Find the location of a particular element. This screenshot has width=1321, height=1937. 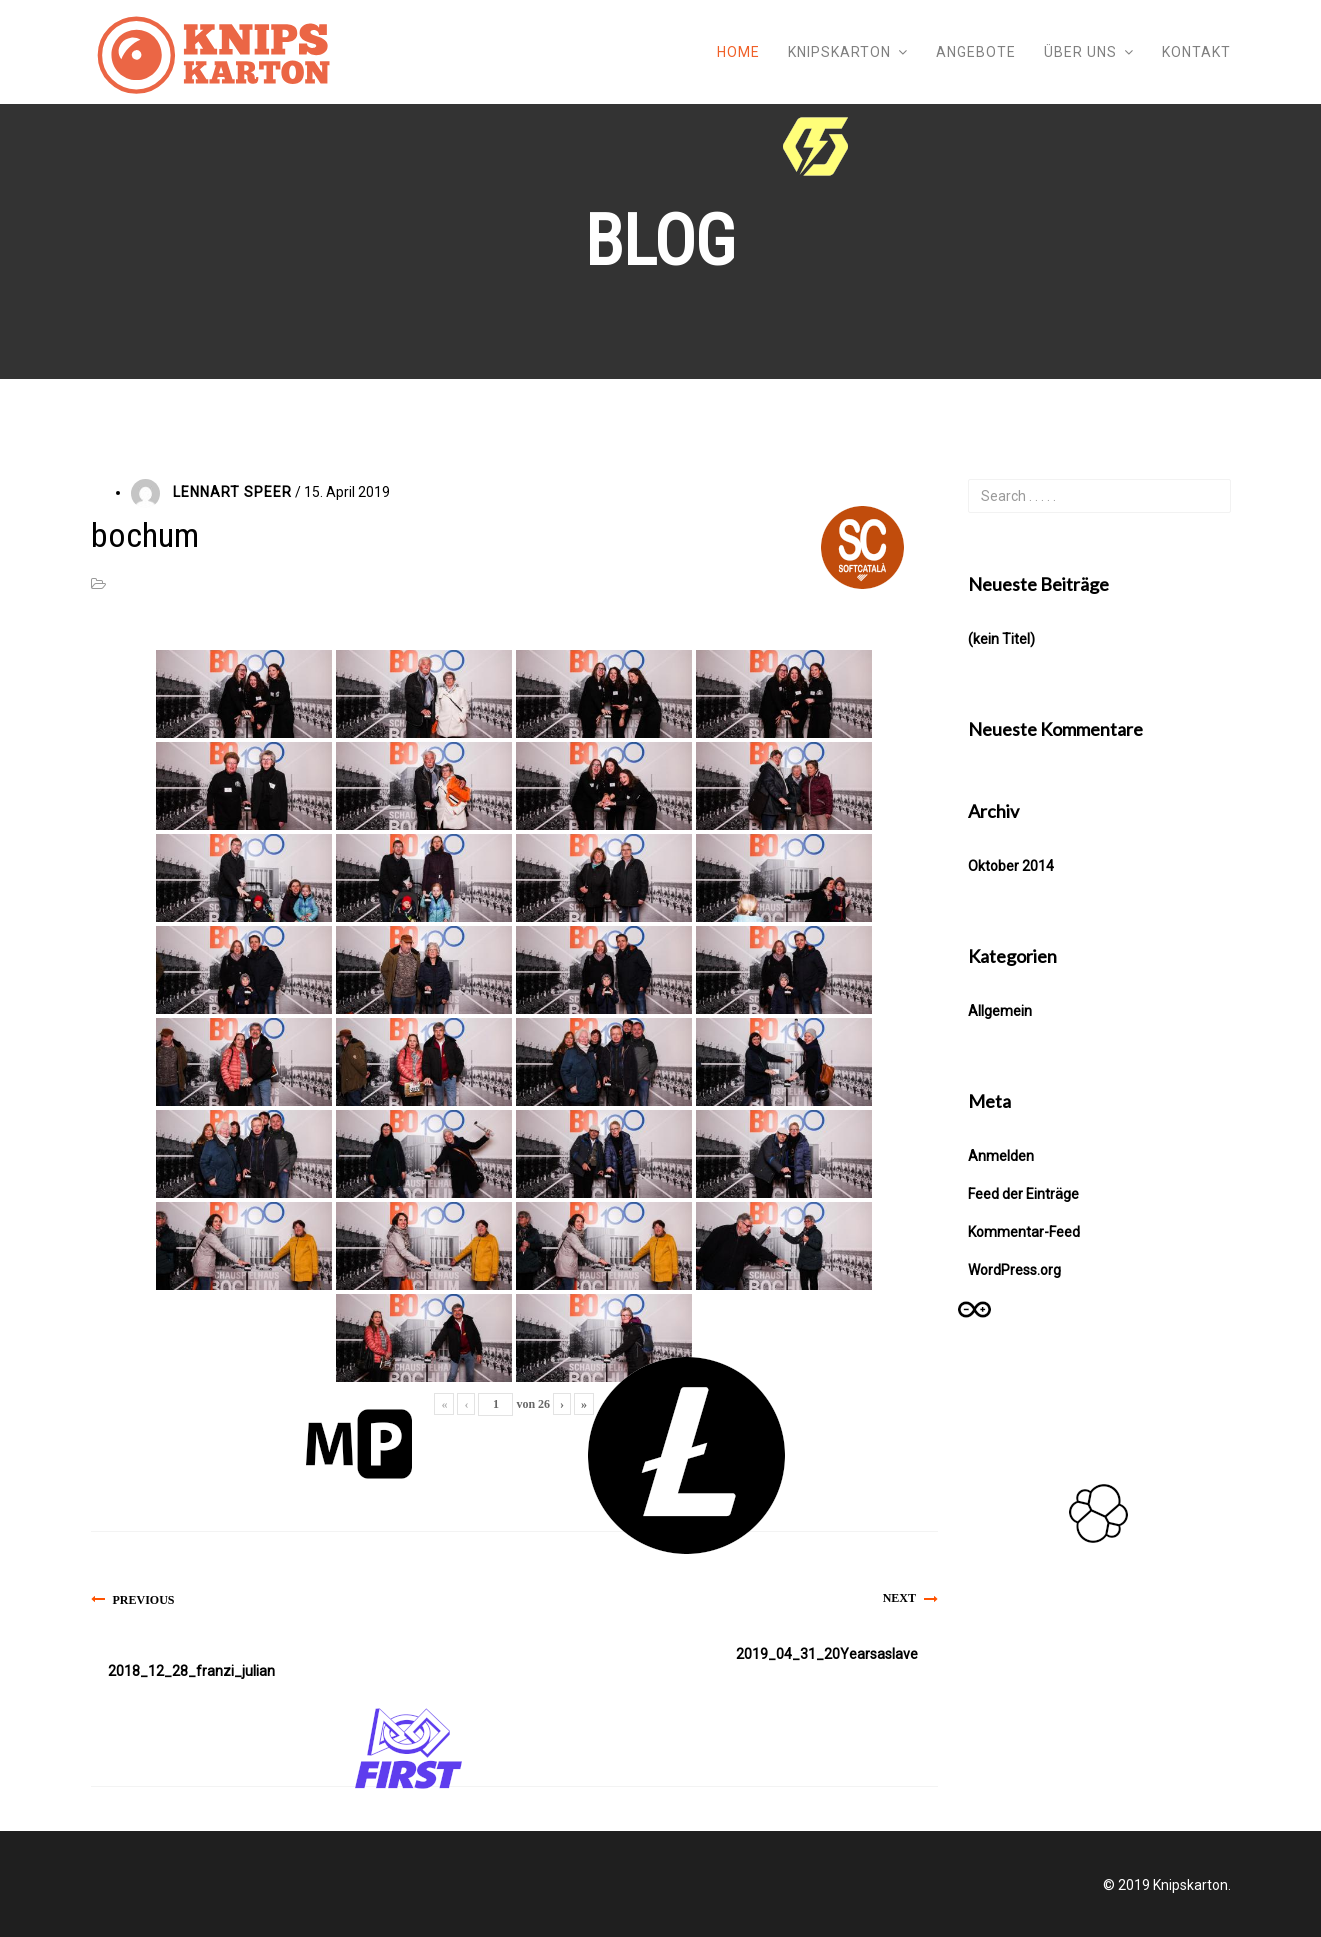

FIRST Robotics competition logo is located at coordinates (408, 1748).